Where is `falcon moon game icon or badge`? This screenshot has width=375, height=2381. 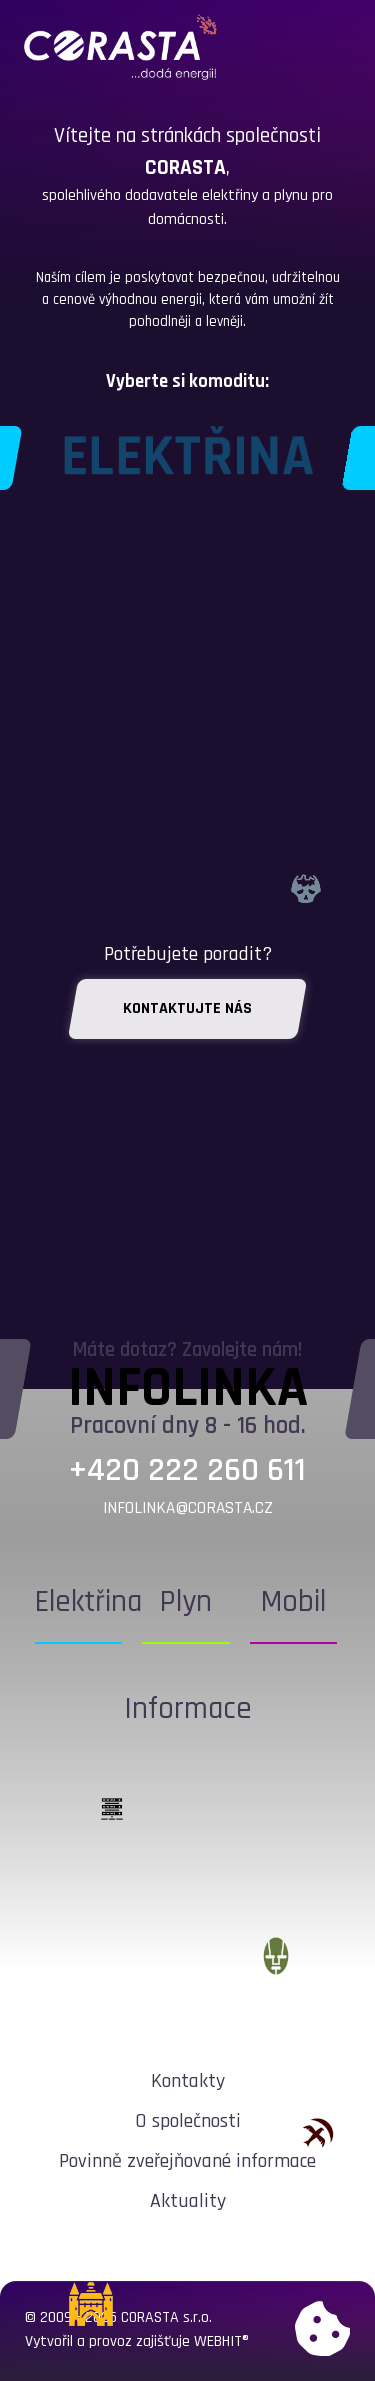 falcon moon game icon or badge is located at coordinates (318, 2133).